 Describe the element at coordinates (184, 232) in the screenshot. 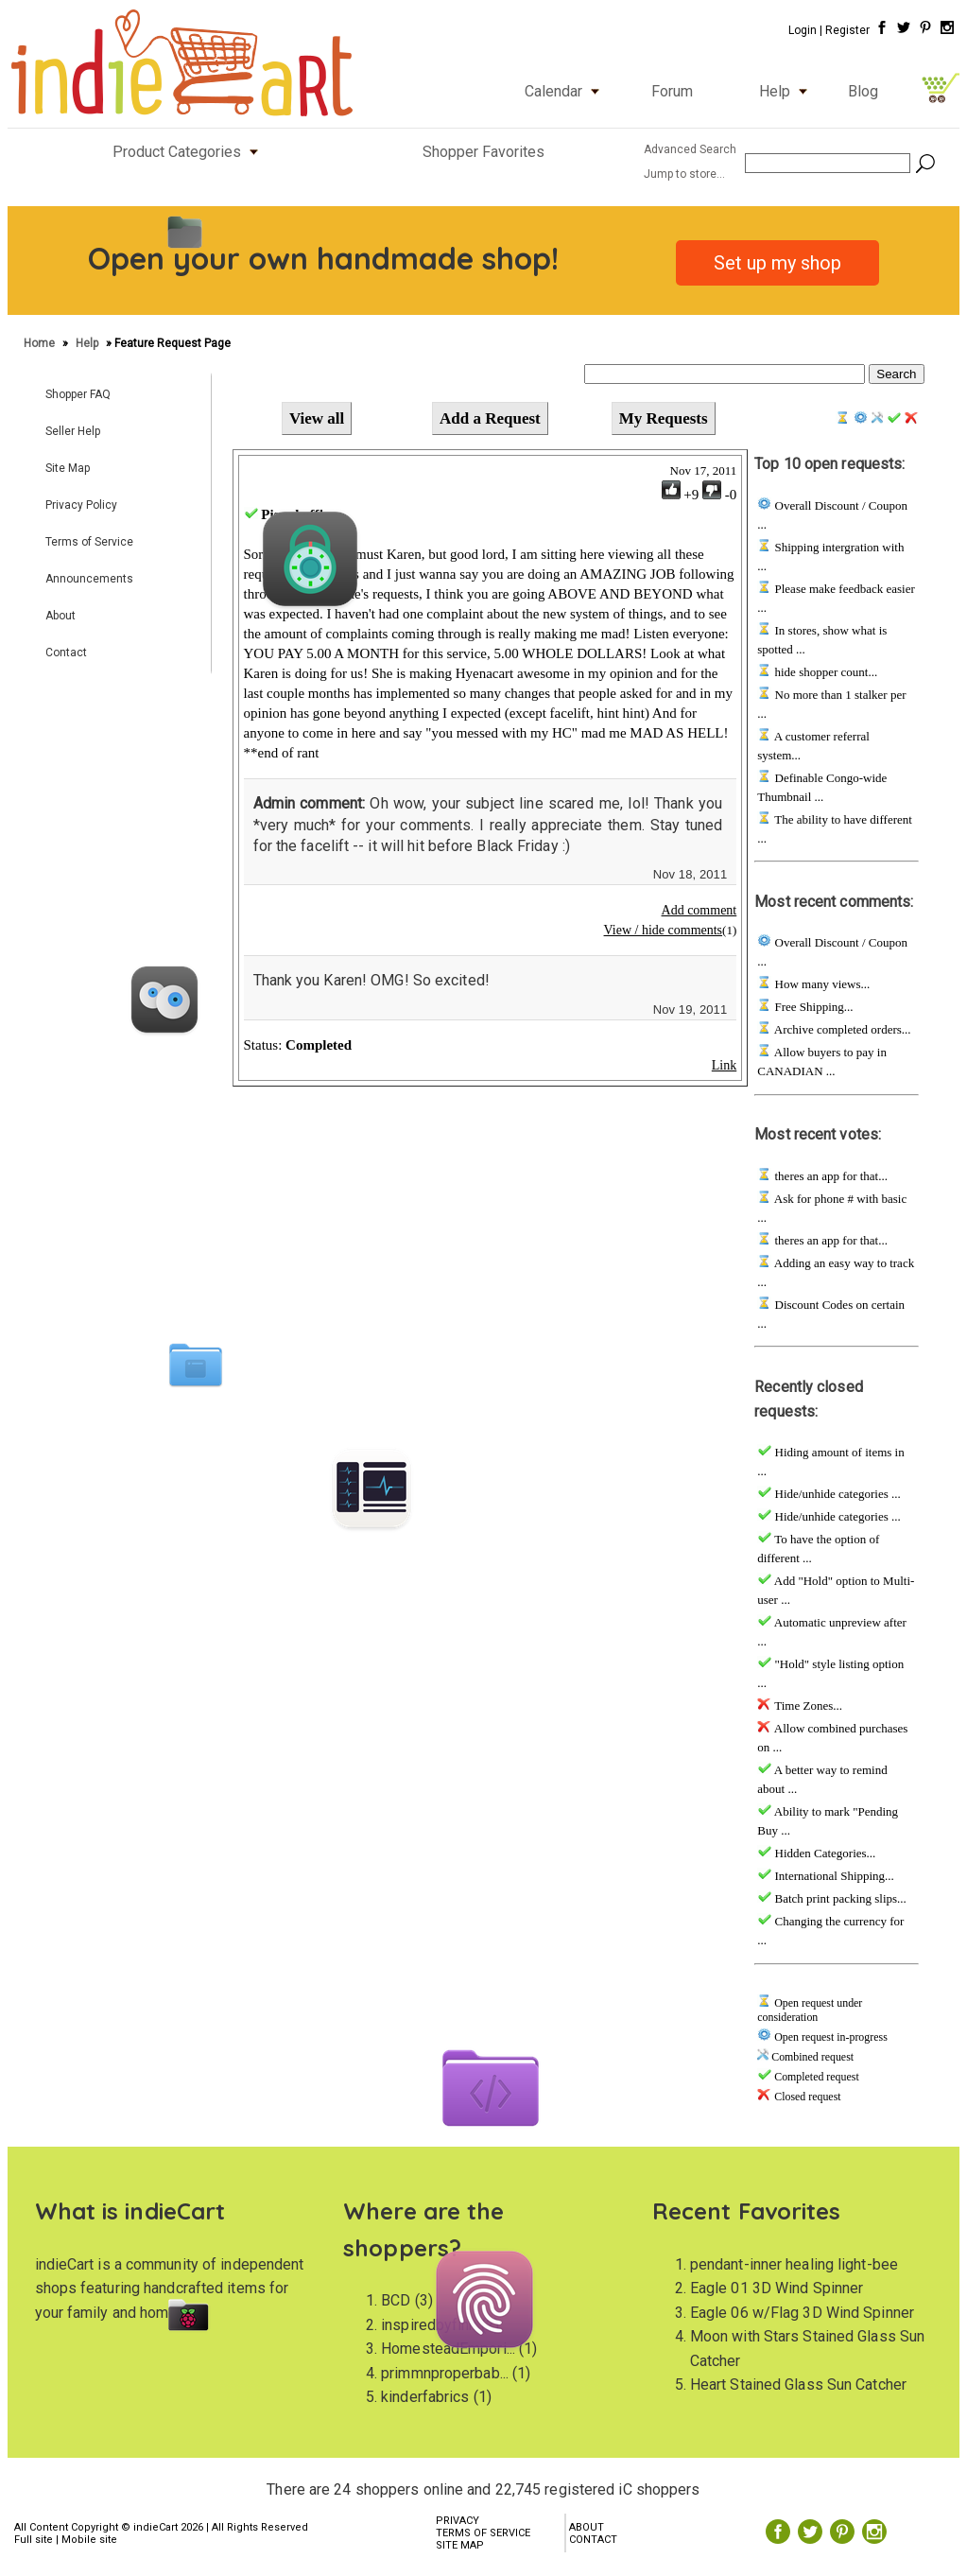

I see `folder ready to accept dragged files` at that location.